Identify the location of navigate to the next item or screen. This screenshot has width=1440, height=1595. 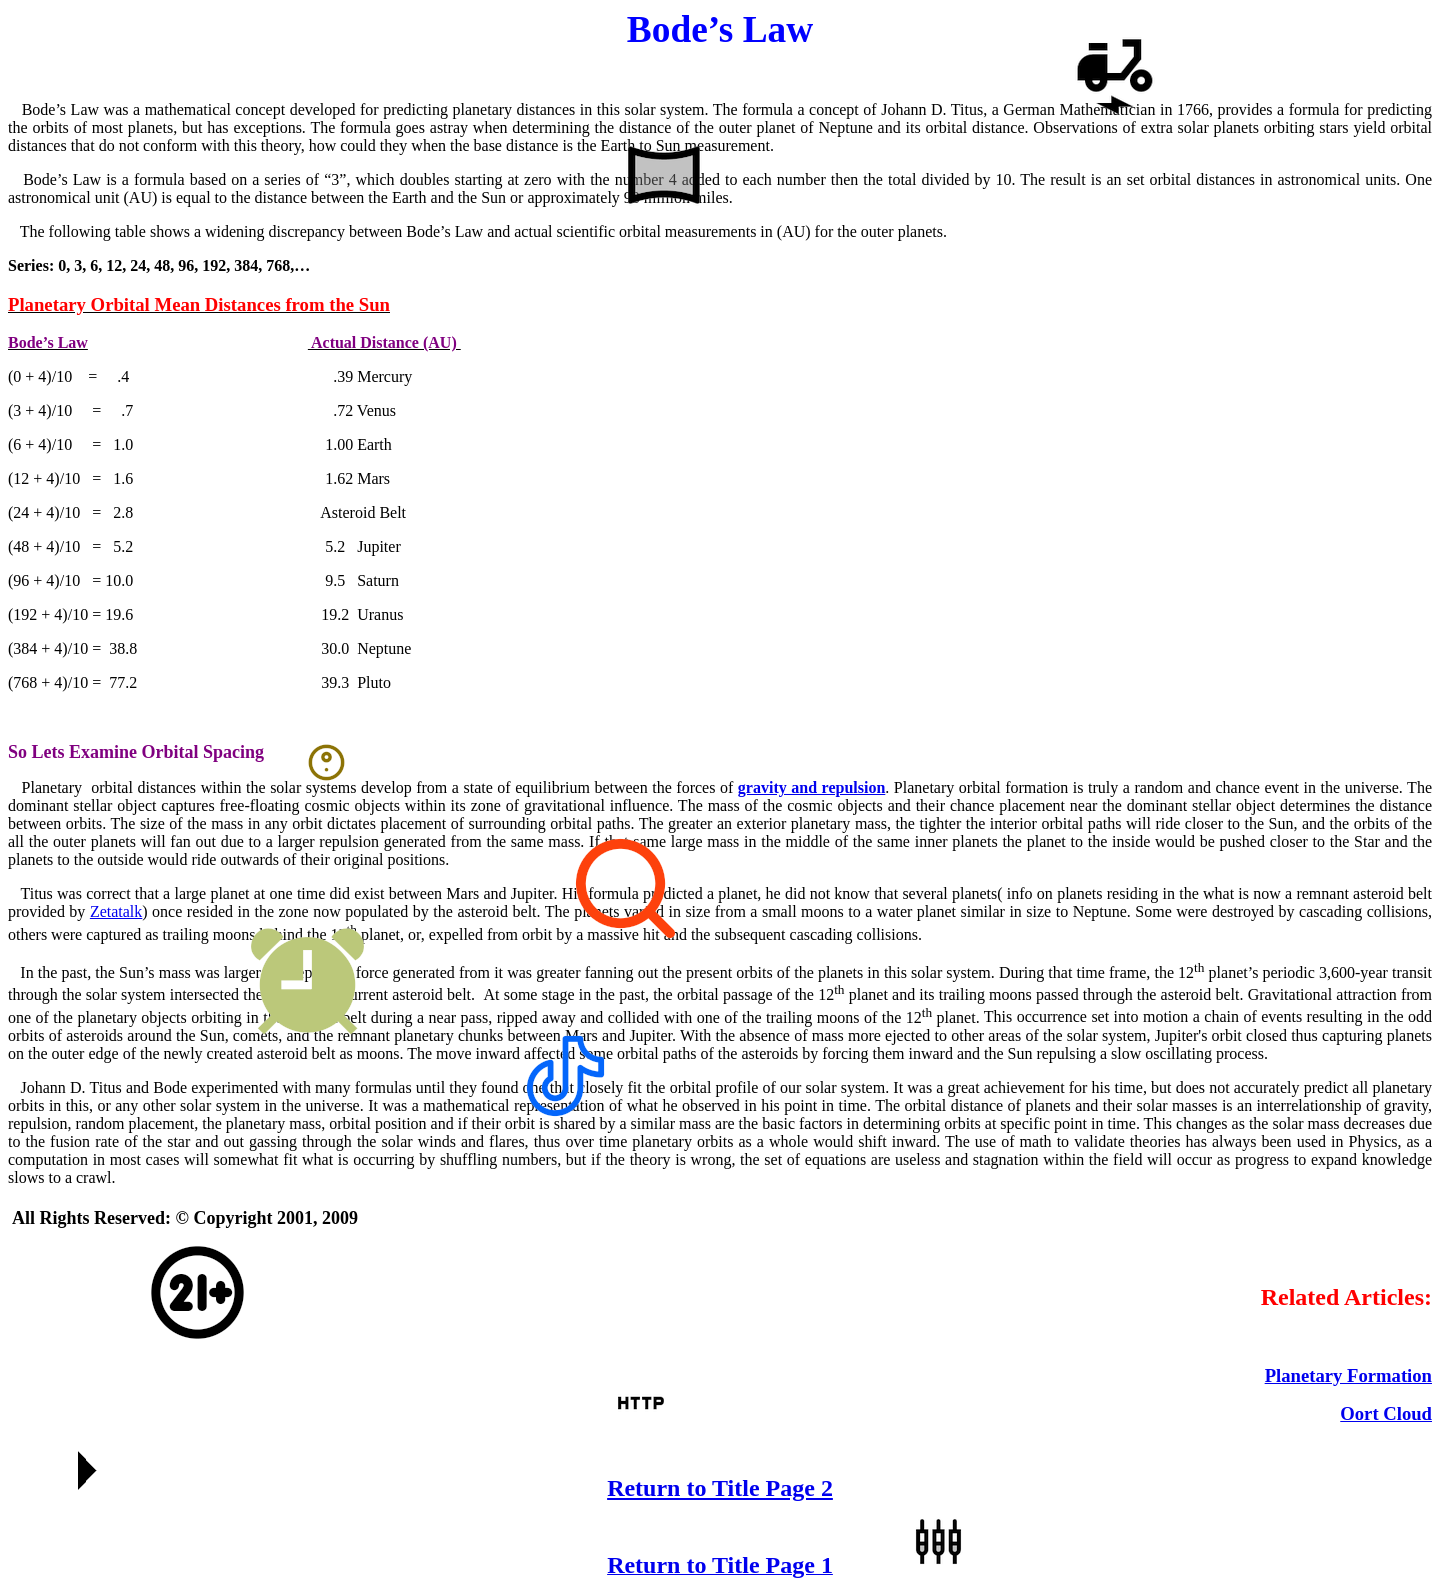
(85, 1470).